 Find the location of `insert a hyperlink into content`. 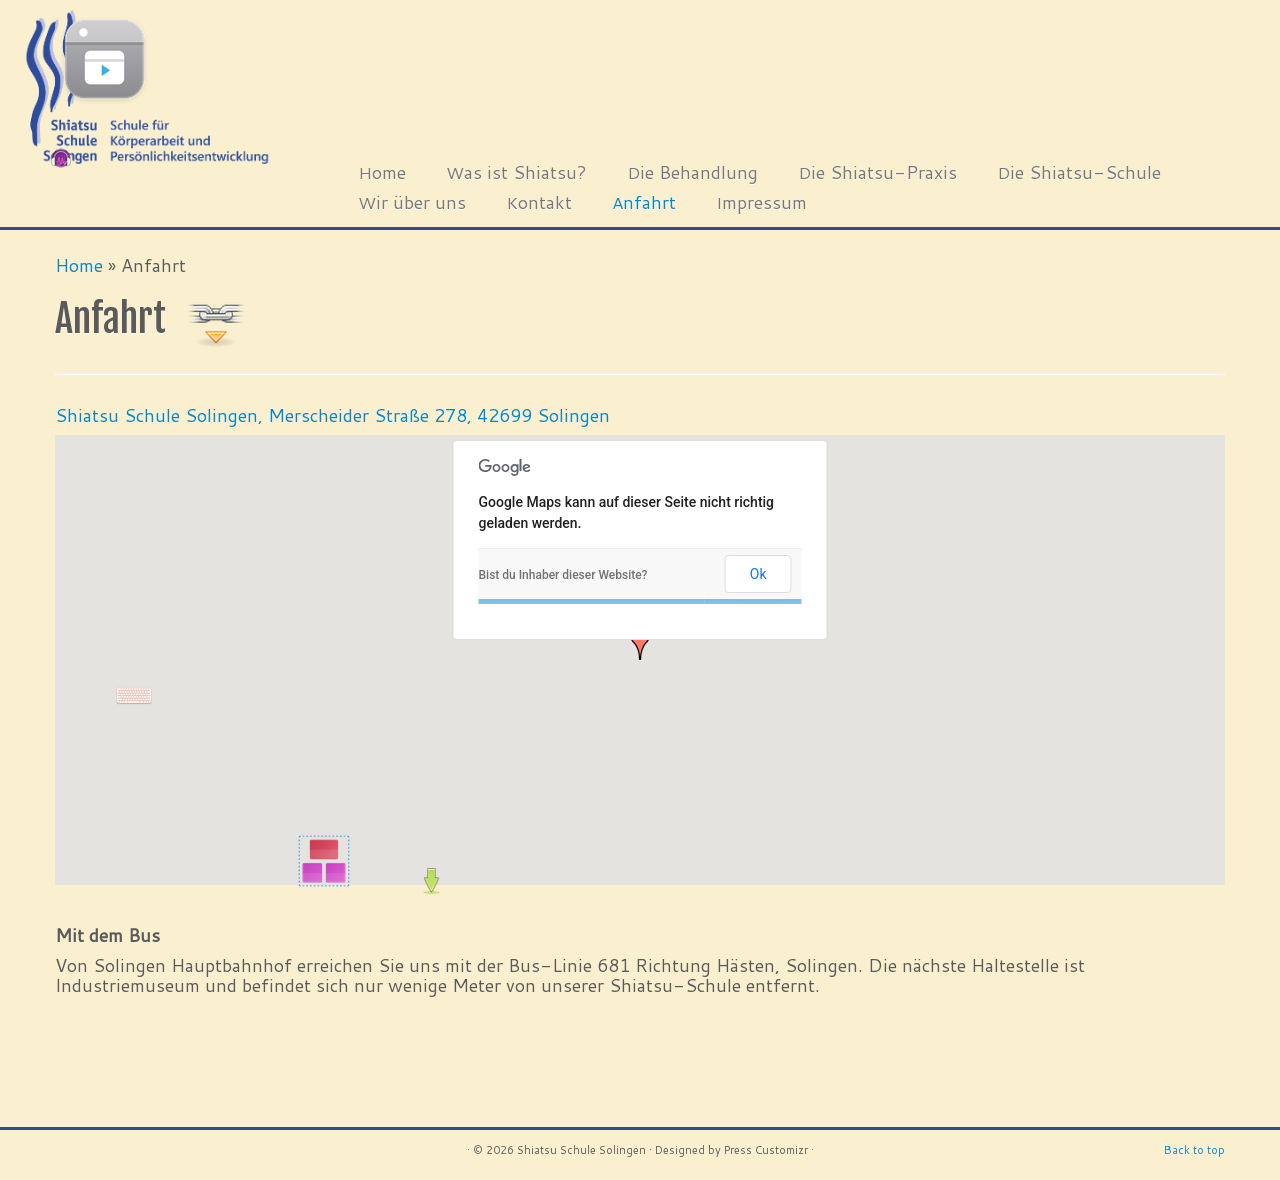

insert a hyperlink into content is located at coordinates (216, 318).